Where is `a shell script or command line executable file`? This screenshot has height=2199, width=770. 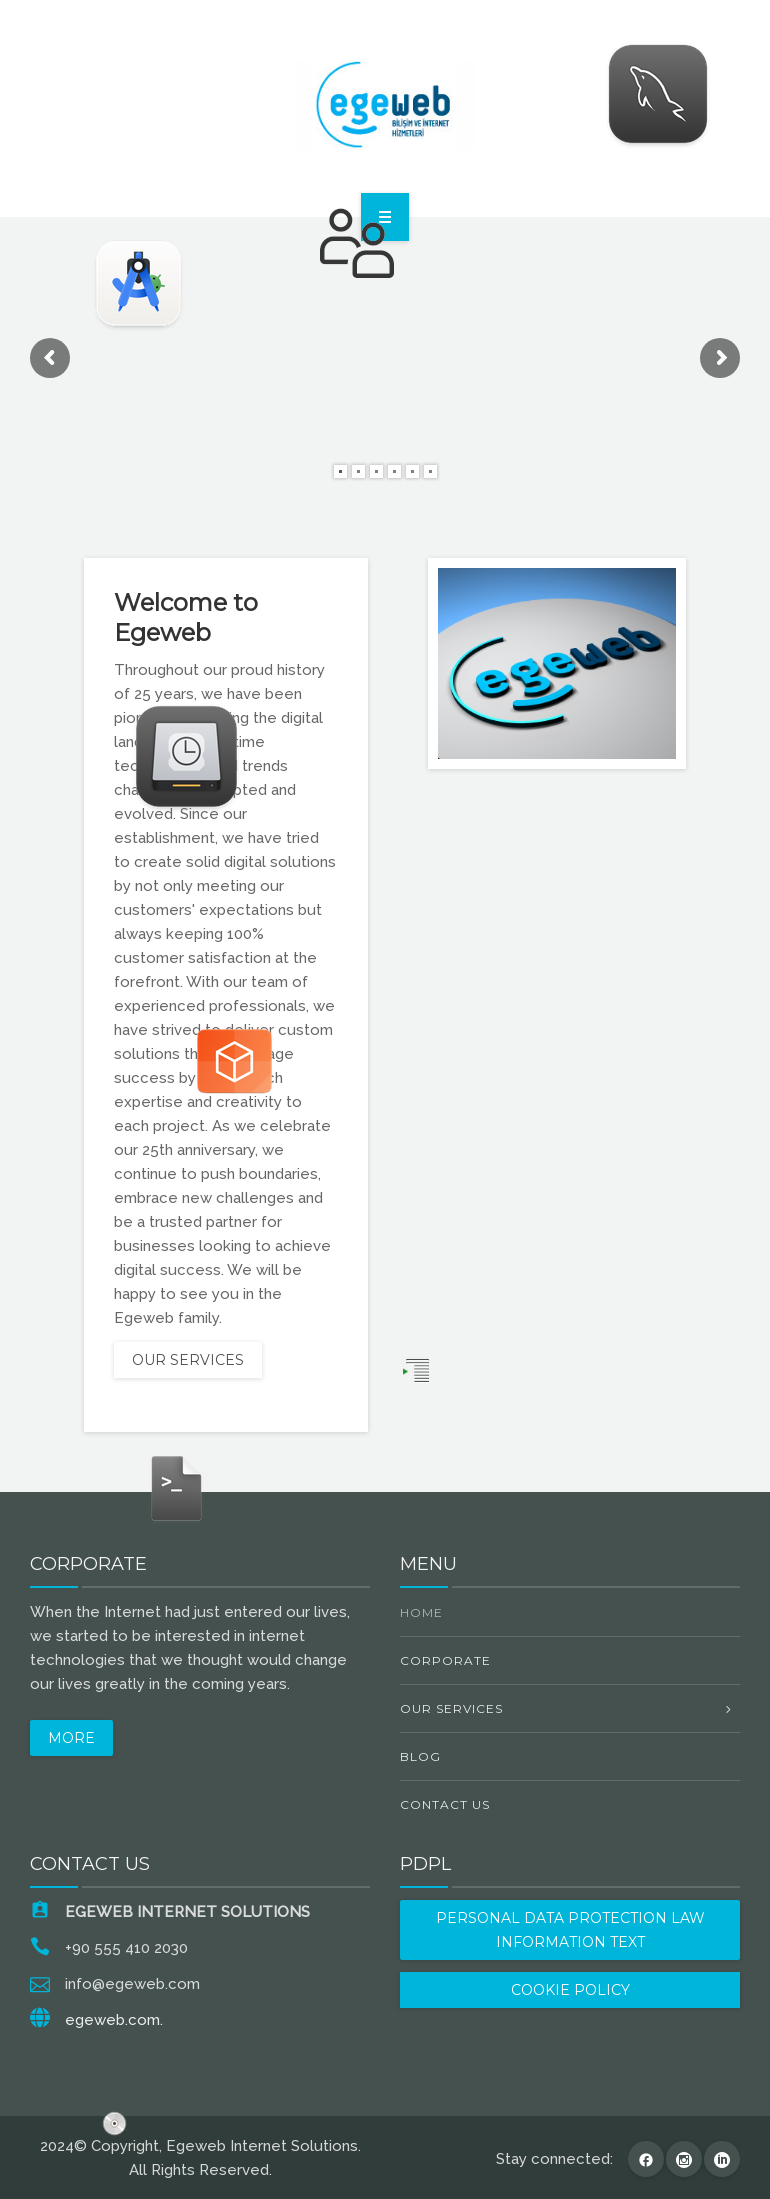
a shell script or command line executable file is located at coordinates (176, 1489).